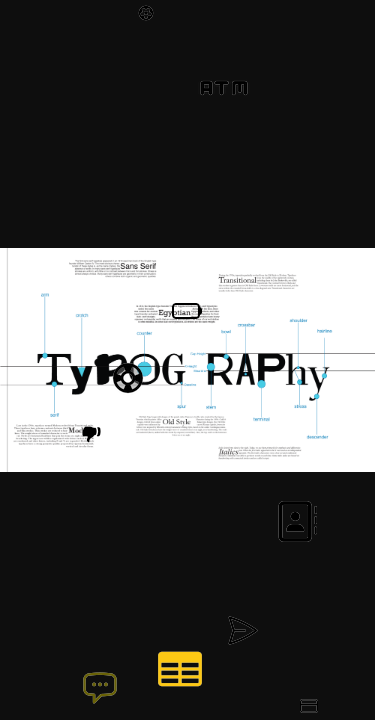  Describe the element at coordinates (128, 378) in the screenshot. I see `access help and support options` at that location.